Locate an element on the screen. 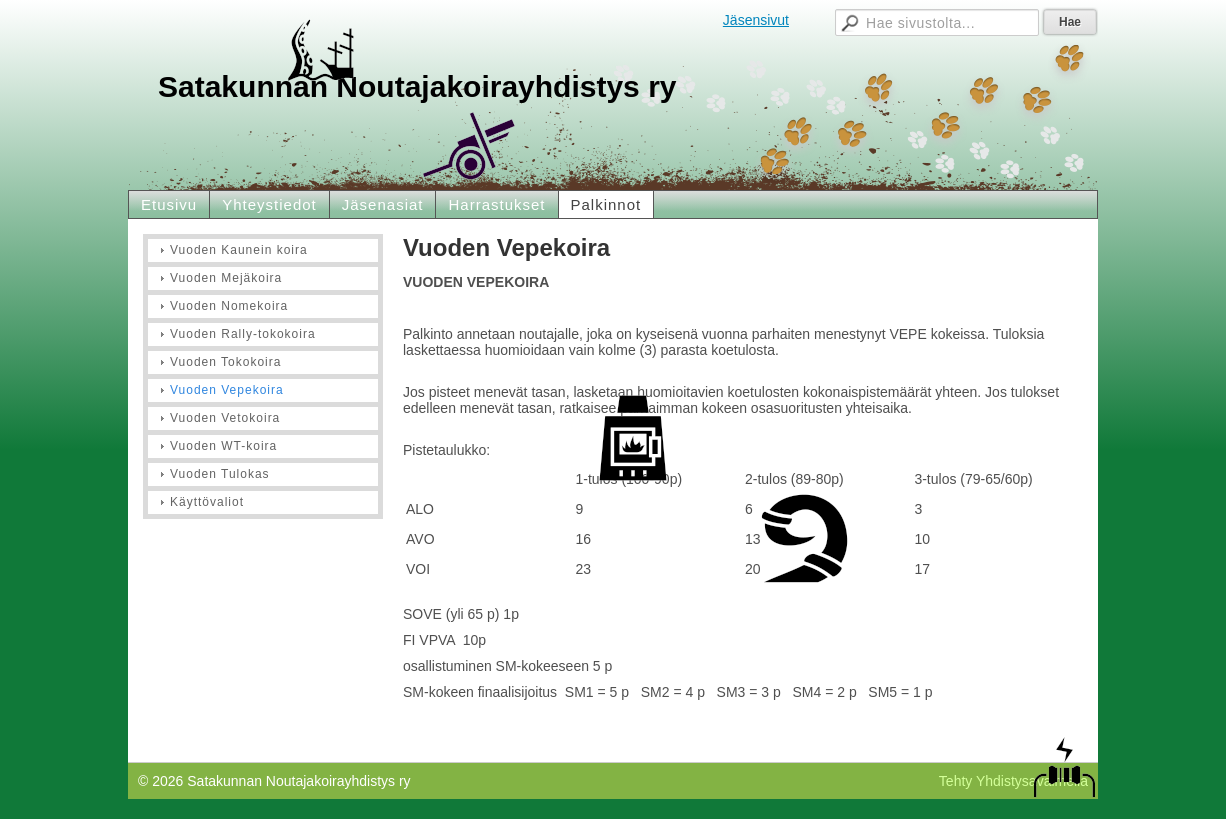 The height and width of the screenshot is (819, 1226). access furnace or heating controls is located at coordinates (633, 438).